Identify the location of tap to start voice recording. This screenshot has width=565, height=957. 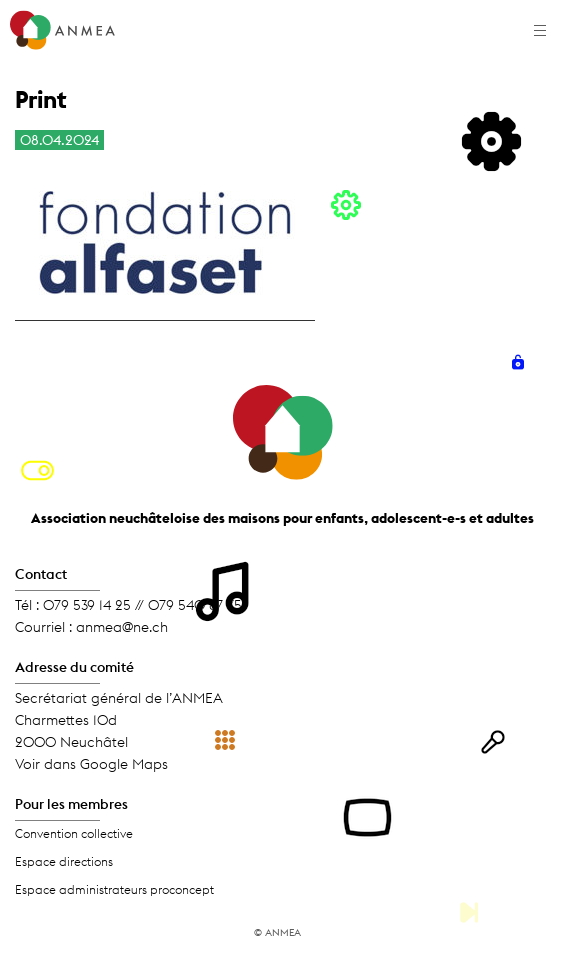
(493, 742).